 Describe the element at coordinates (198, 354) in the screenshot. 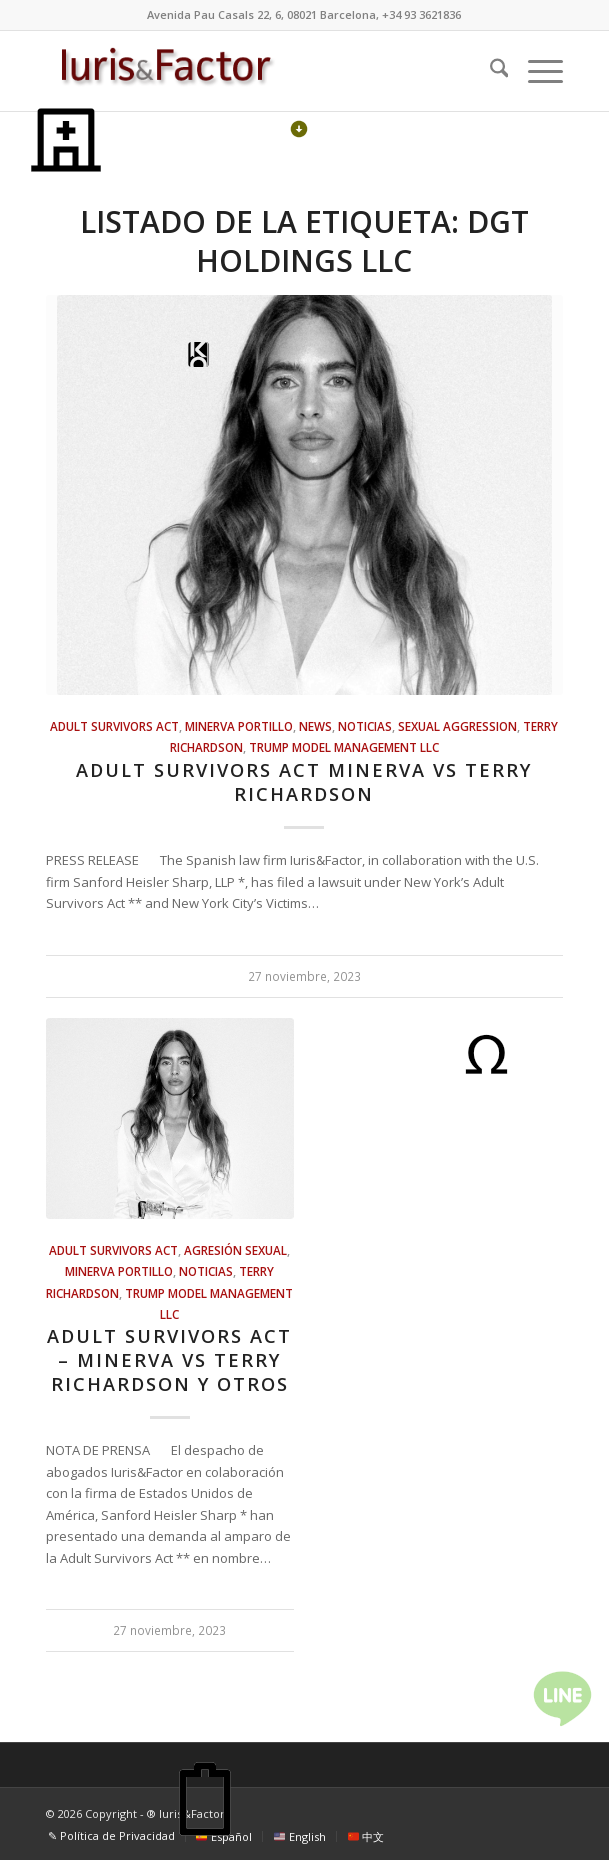

I see `open KOReader e-book application` at that location.